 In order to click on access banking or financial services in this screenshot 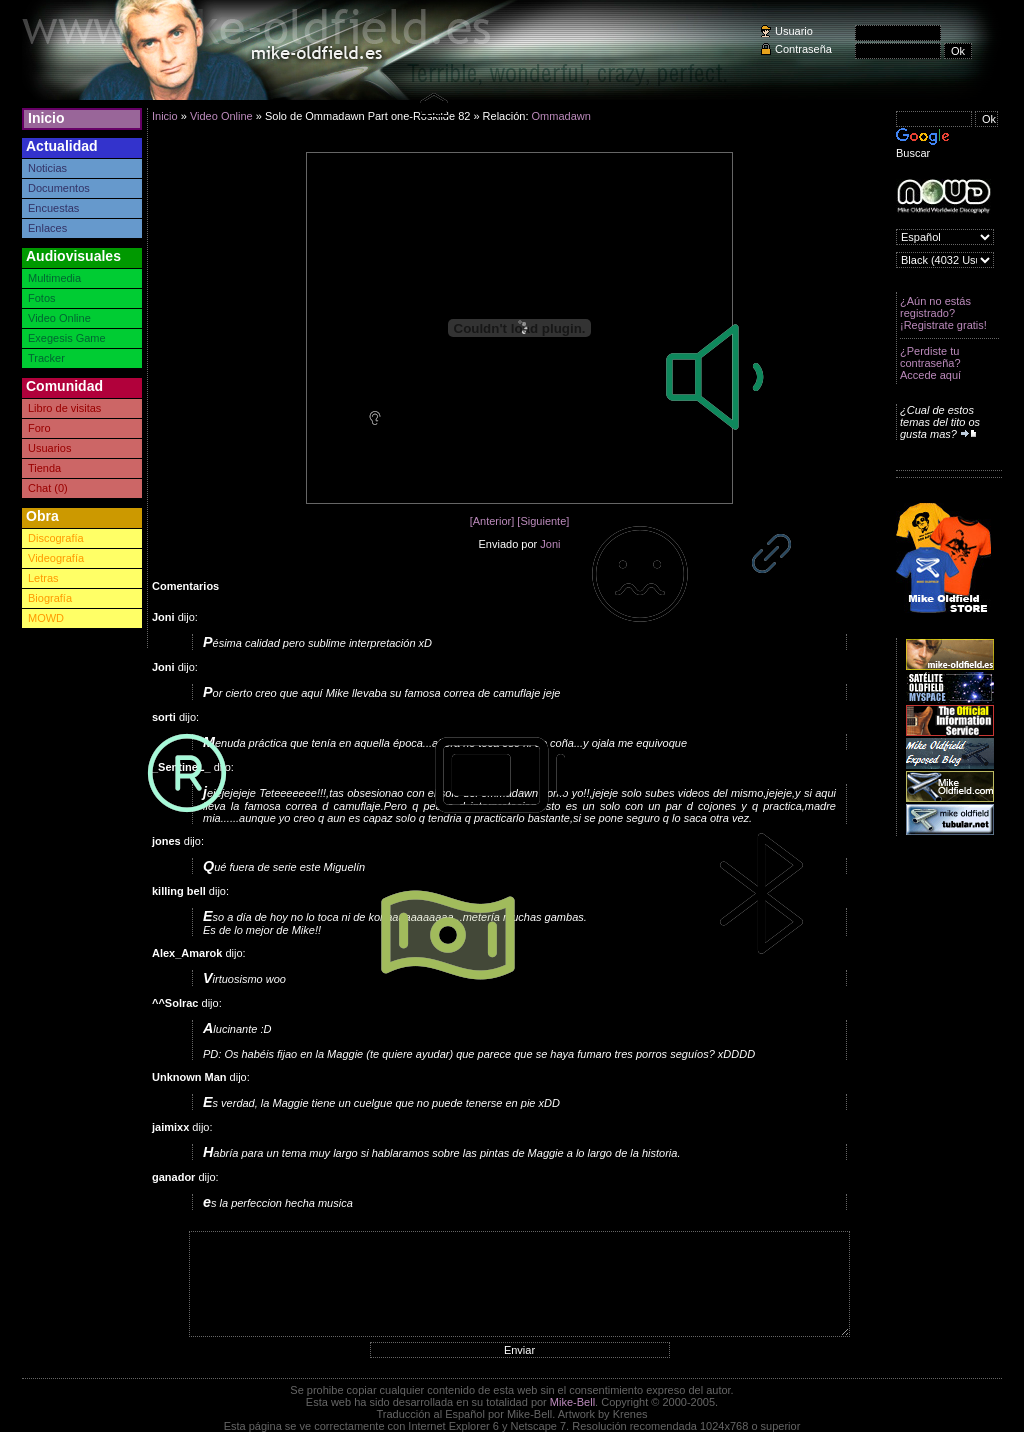, I will do `click(434, 106)`.